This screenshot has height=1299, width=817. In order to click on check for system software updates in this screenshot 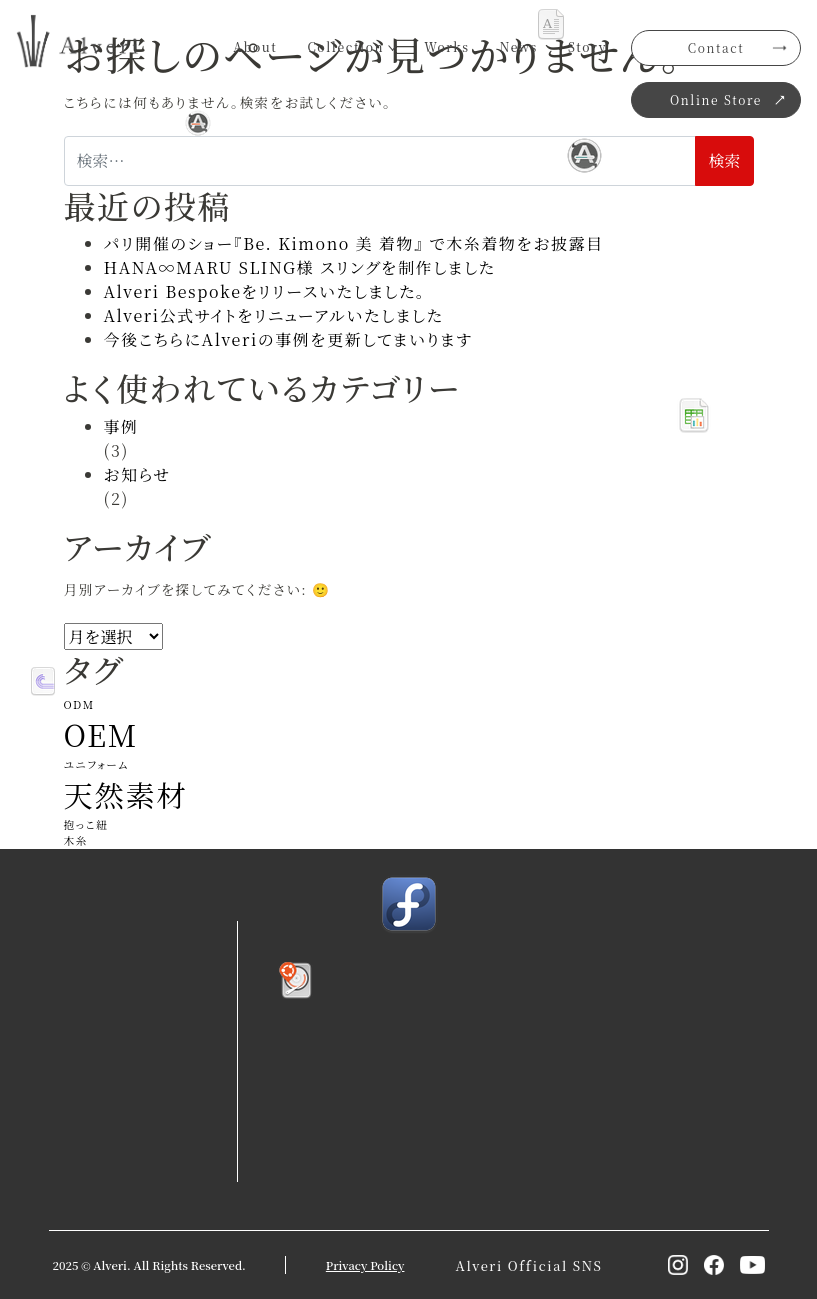, I will do `click(584, 155)`.